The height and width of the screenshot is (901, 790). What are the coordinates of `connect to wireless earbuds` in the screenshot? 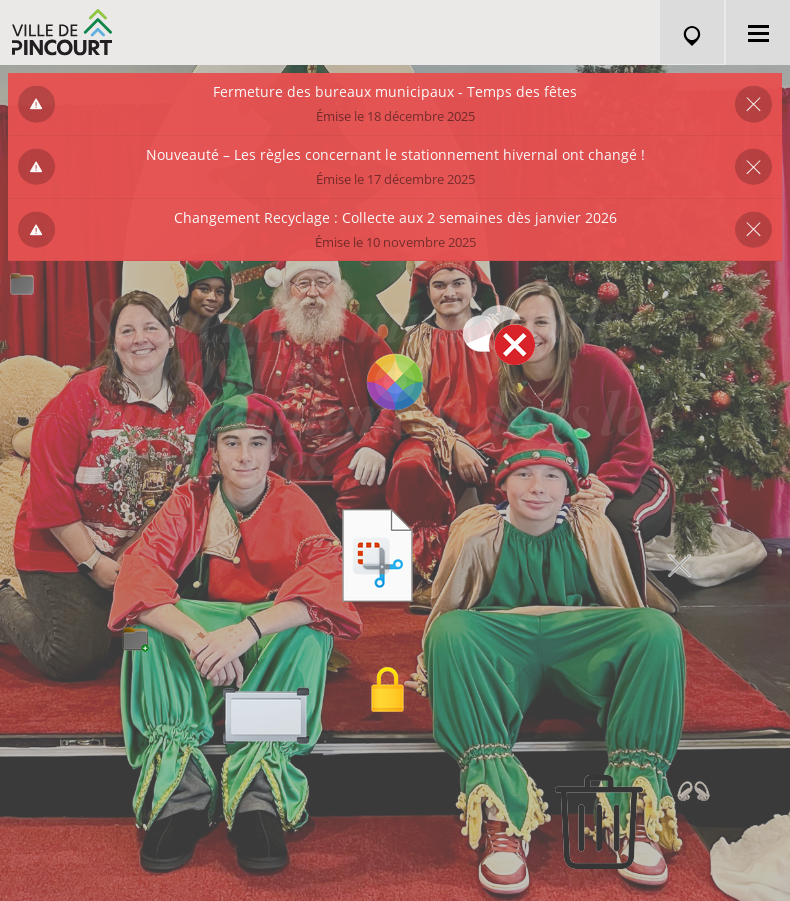 It's located at (693, 792).